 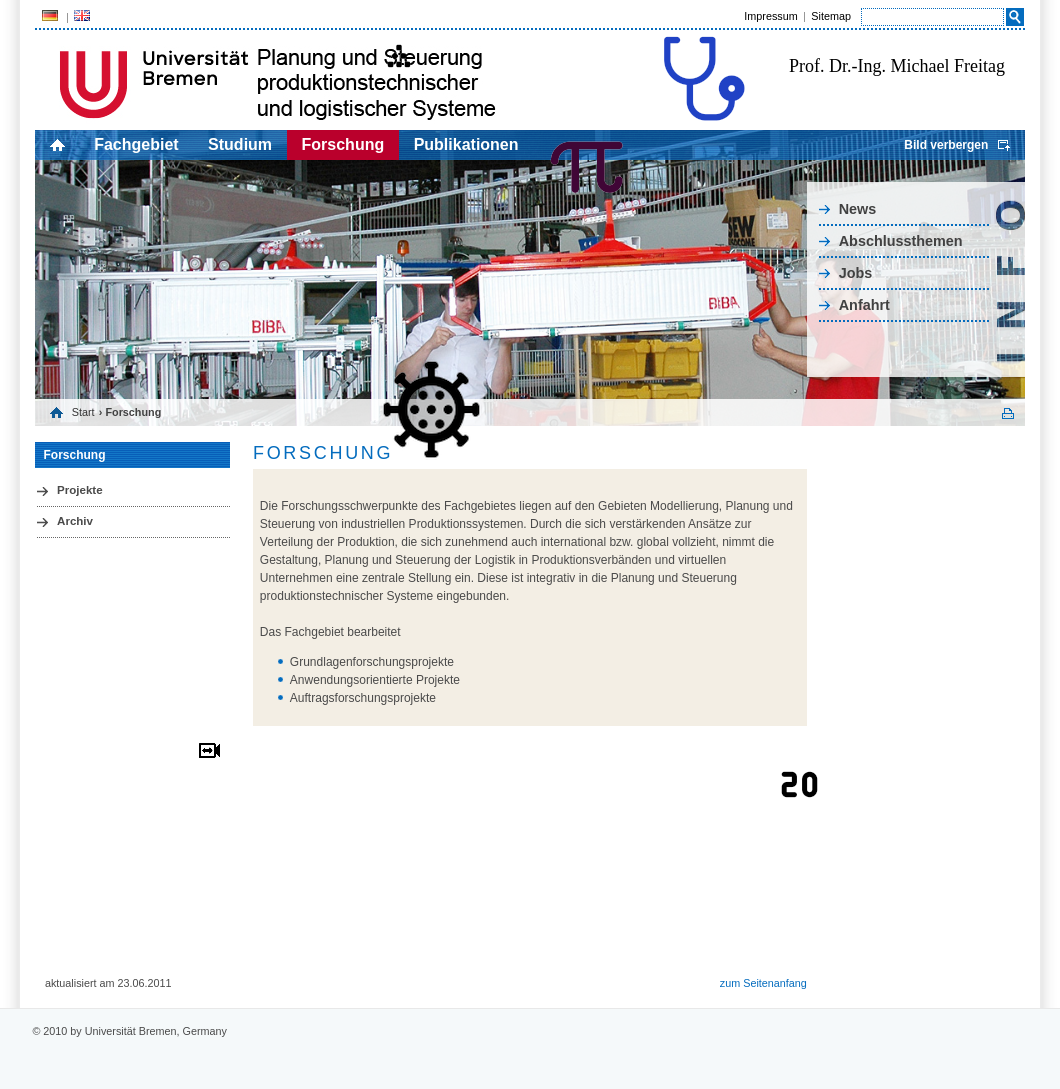 What do you see at coordinates (699, 75) in the screenshot?
I see `access health or medical features` at bounding box center [699, 75].